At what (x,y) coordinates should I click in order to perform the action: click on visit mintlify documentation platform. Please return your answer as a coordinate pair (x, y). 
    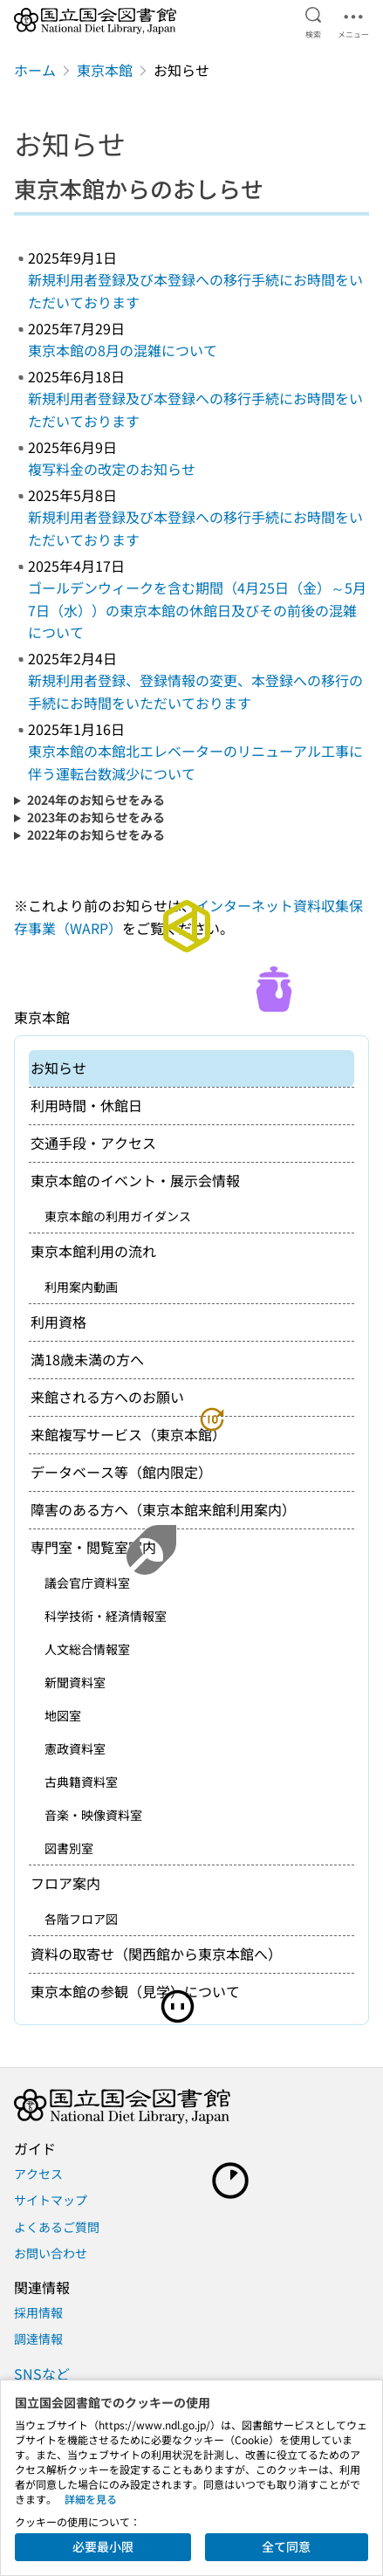
    Looking at the image, I should click on (151, 1549).